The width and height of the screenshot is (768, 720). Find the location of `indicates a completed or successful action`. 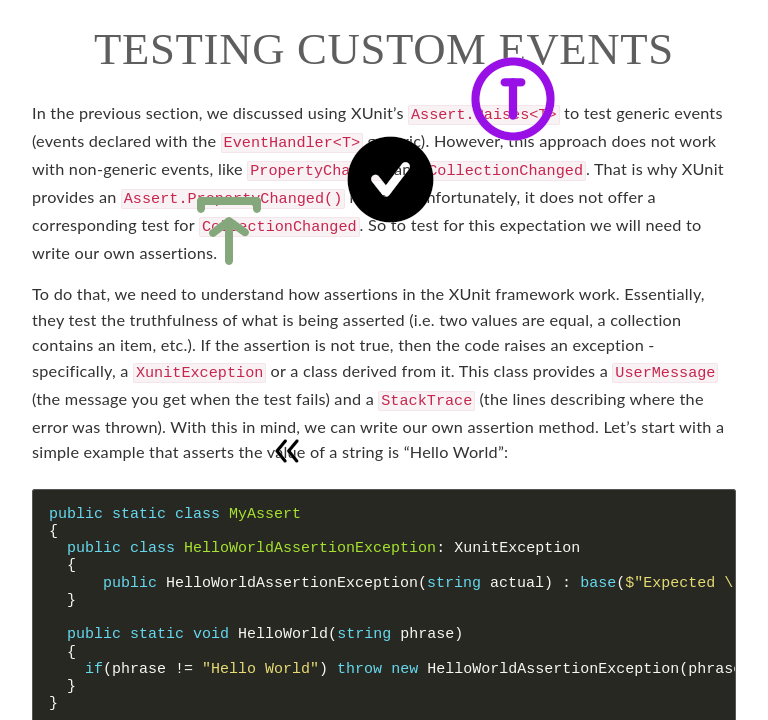

indicates a completed or successful action is located at coordinates (390, 179).